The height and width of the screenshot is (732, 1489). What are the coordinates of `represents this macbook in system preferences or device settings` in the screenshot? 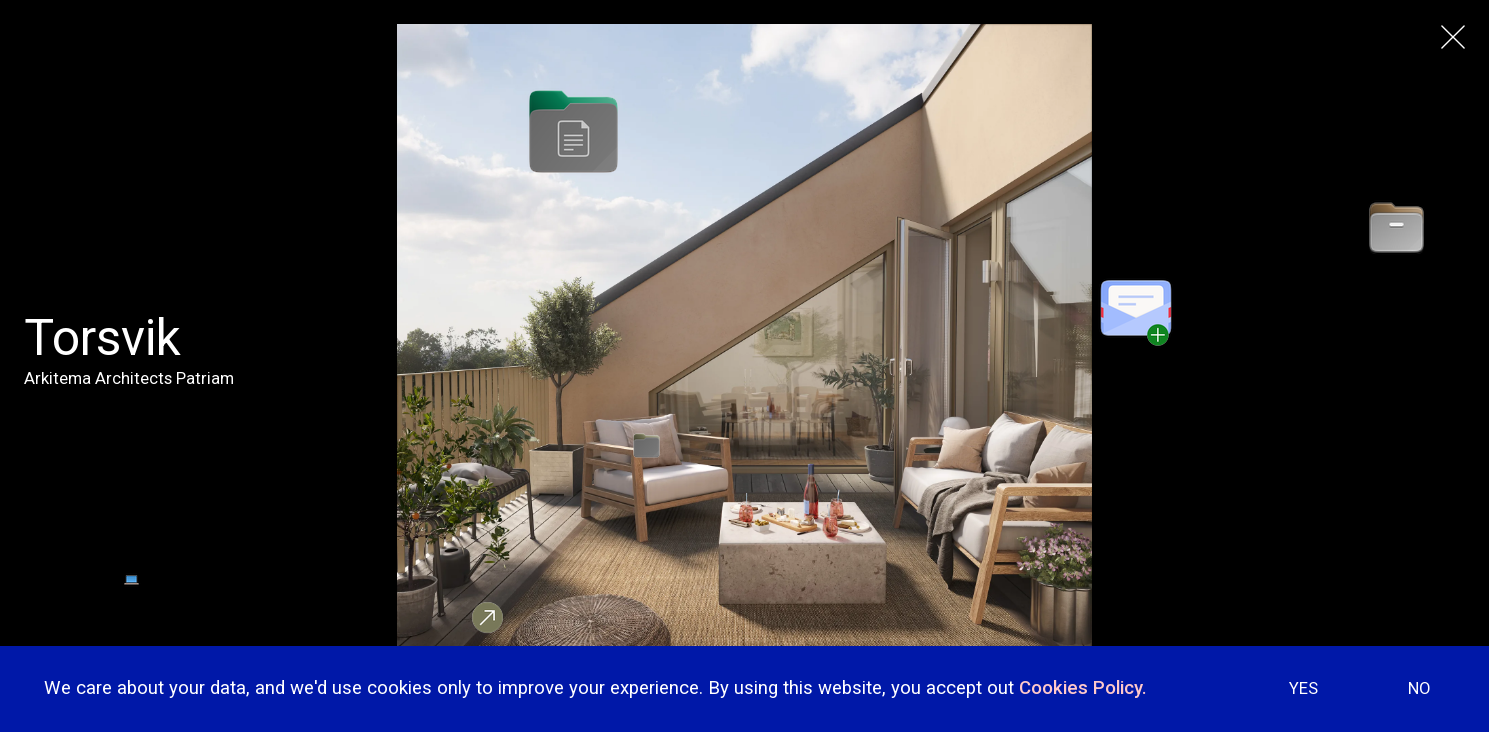 It's located at (131, 578).